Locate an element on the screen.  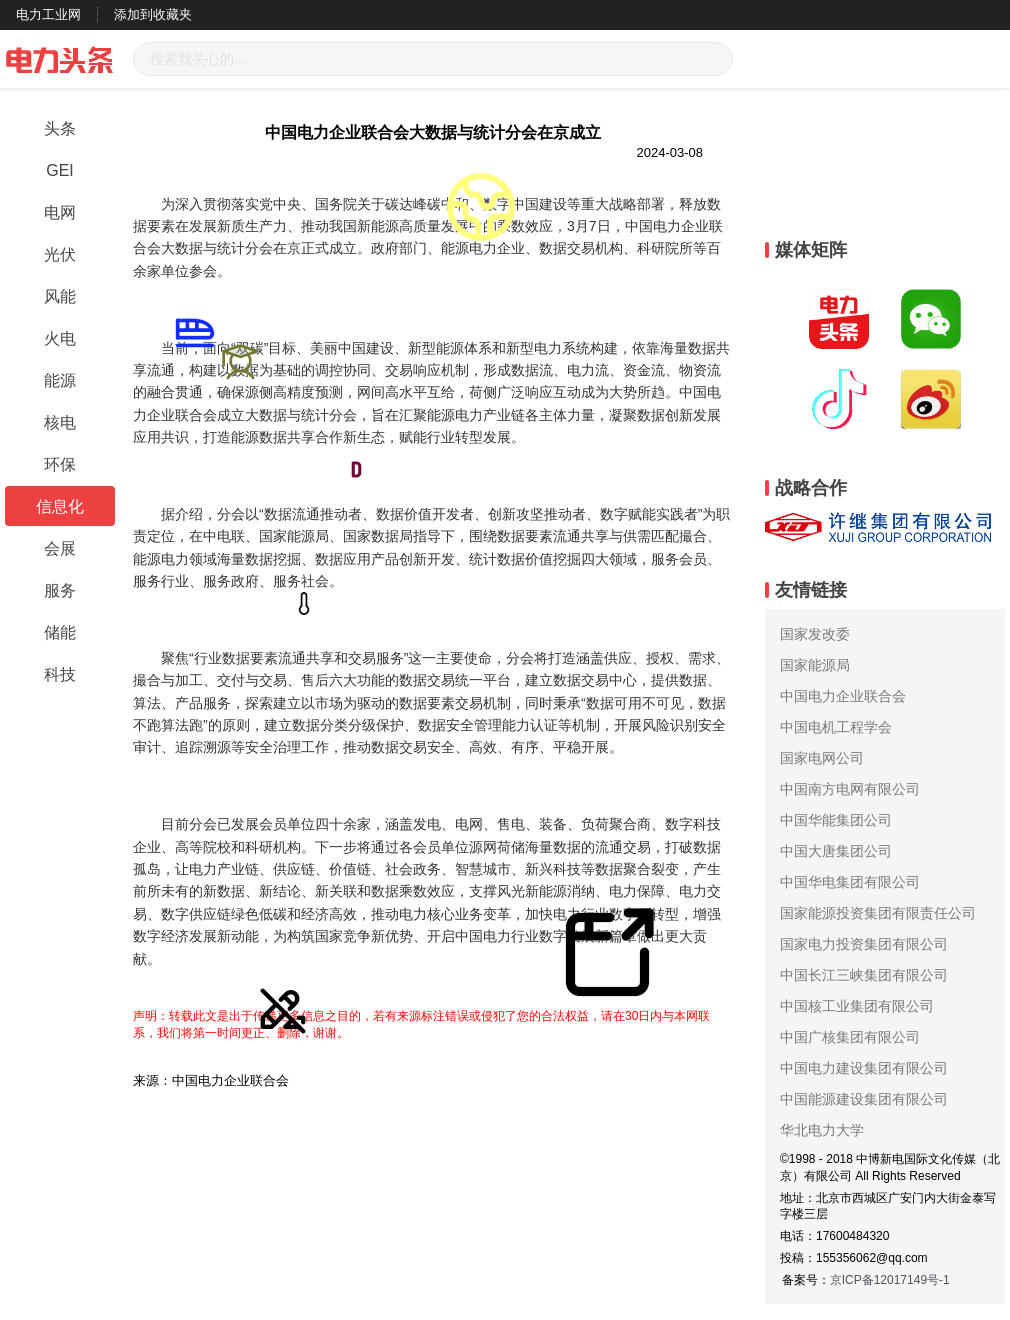
view current temperature is located at coordinates (304, 603).